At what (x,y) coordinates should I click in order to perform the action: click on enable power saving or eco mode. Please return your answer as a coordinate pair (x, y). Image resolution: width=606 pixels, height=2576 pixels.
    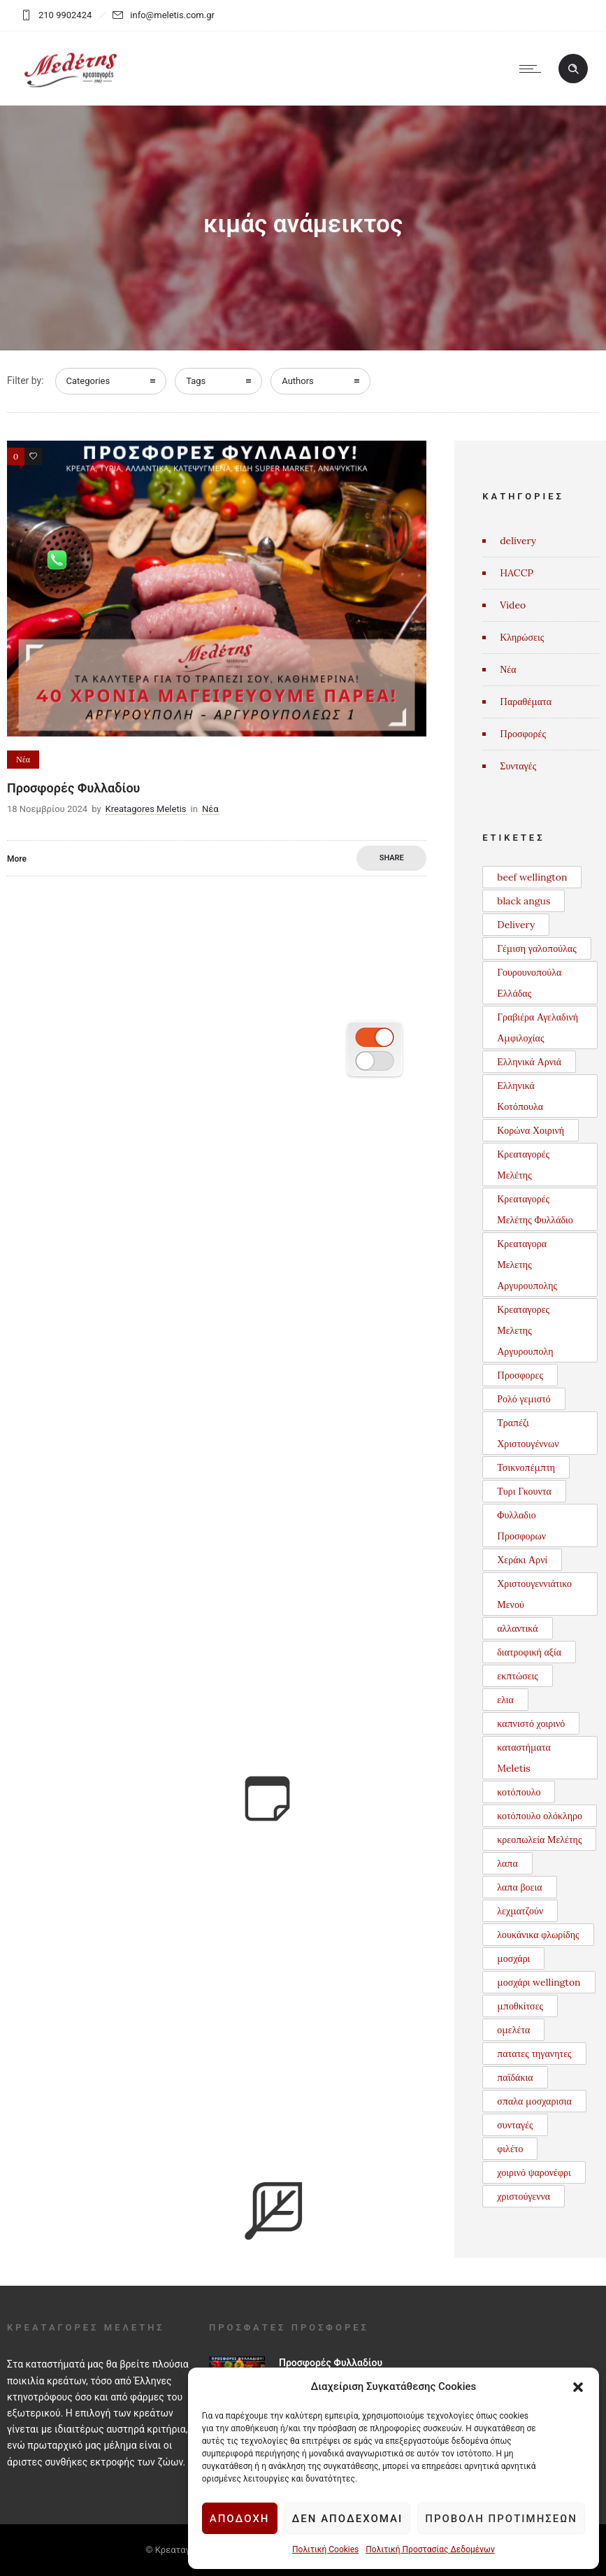
    Looking at the image, I should click on (273, 2211).